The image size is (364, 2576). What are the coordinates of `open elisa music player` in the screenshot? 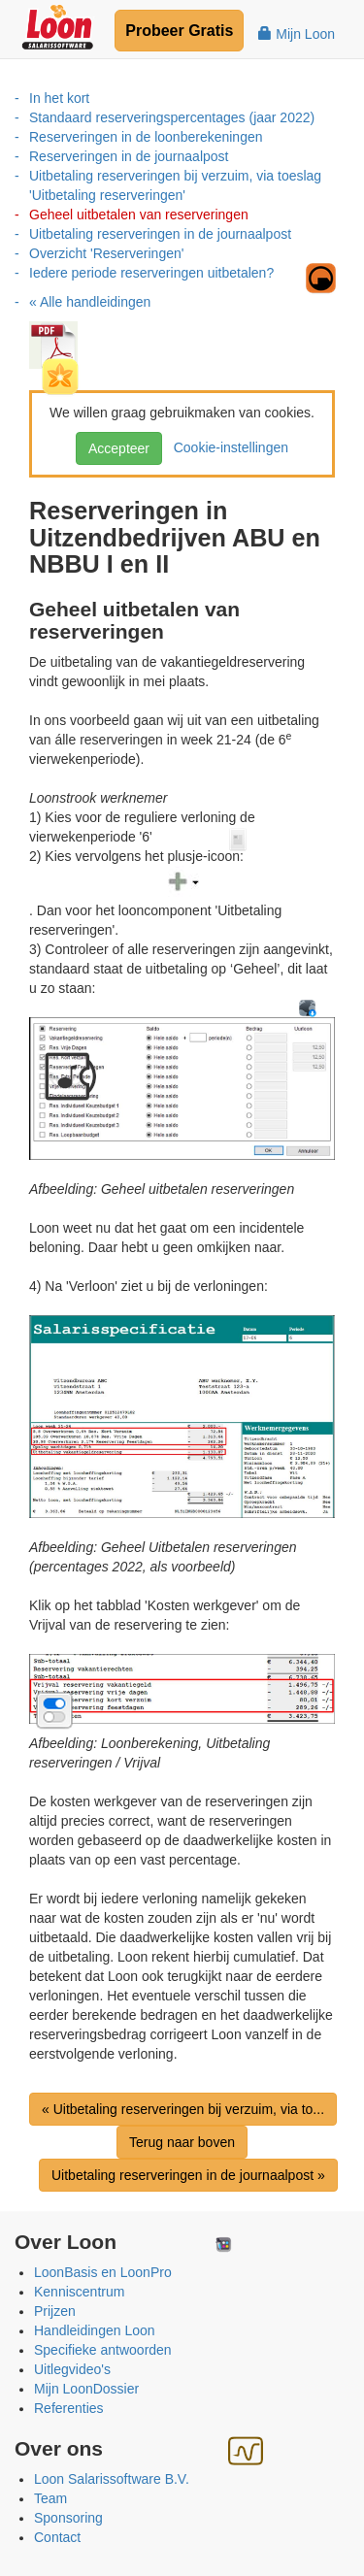 It's located at (69, 1076).